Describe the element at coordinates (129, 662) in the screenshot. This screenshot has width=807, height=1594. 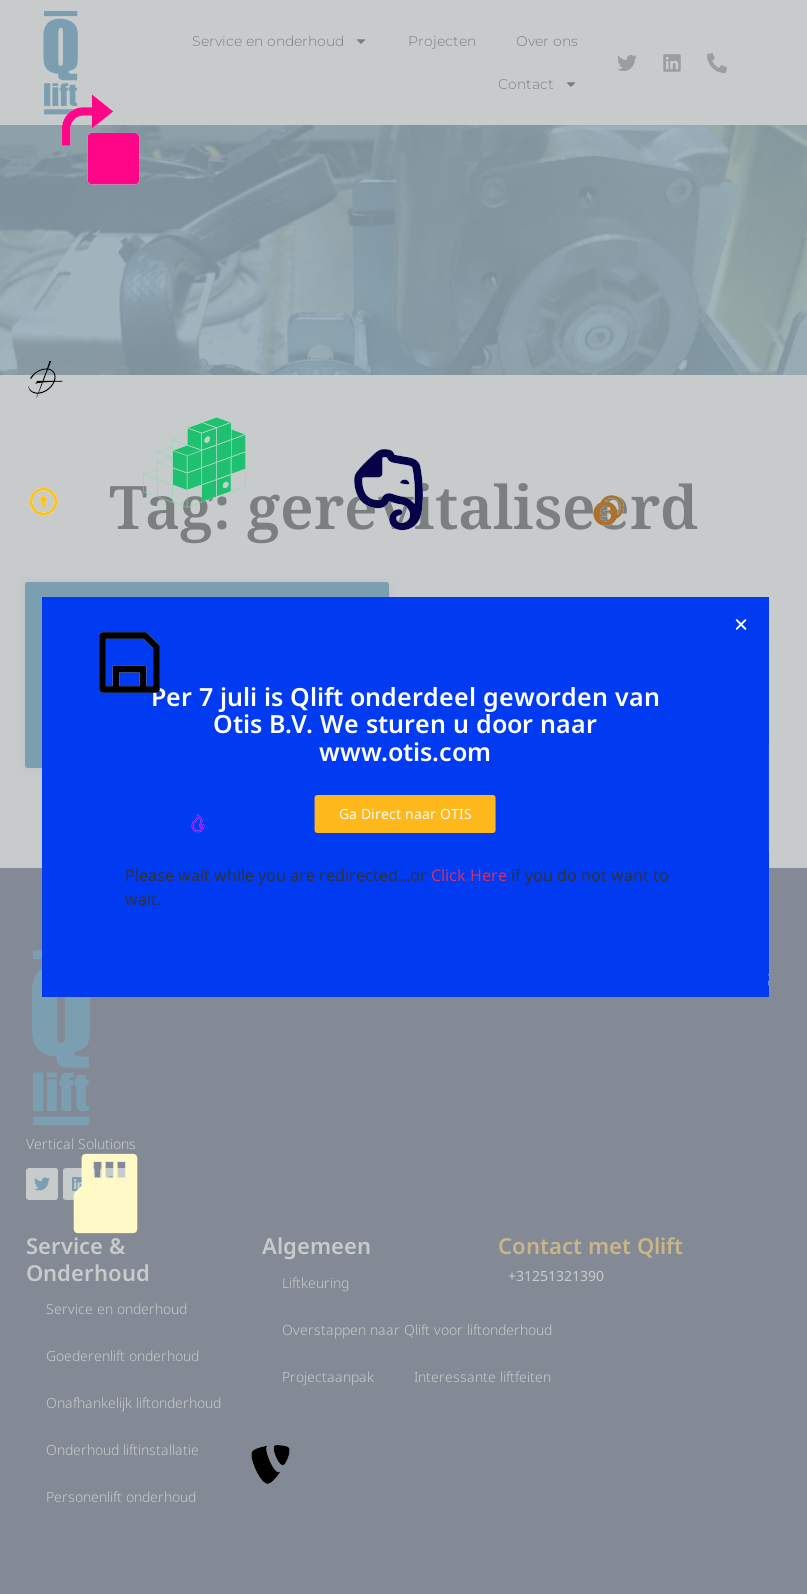
I see `save current file or document` at that location.